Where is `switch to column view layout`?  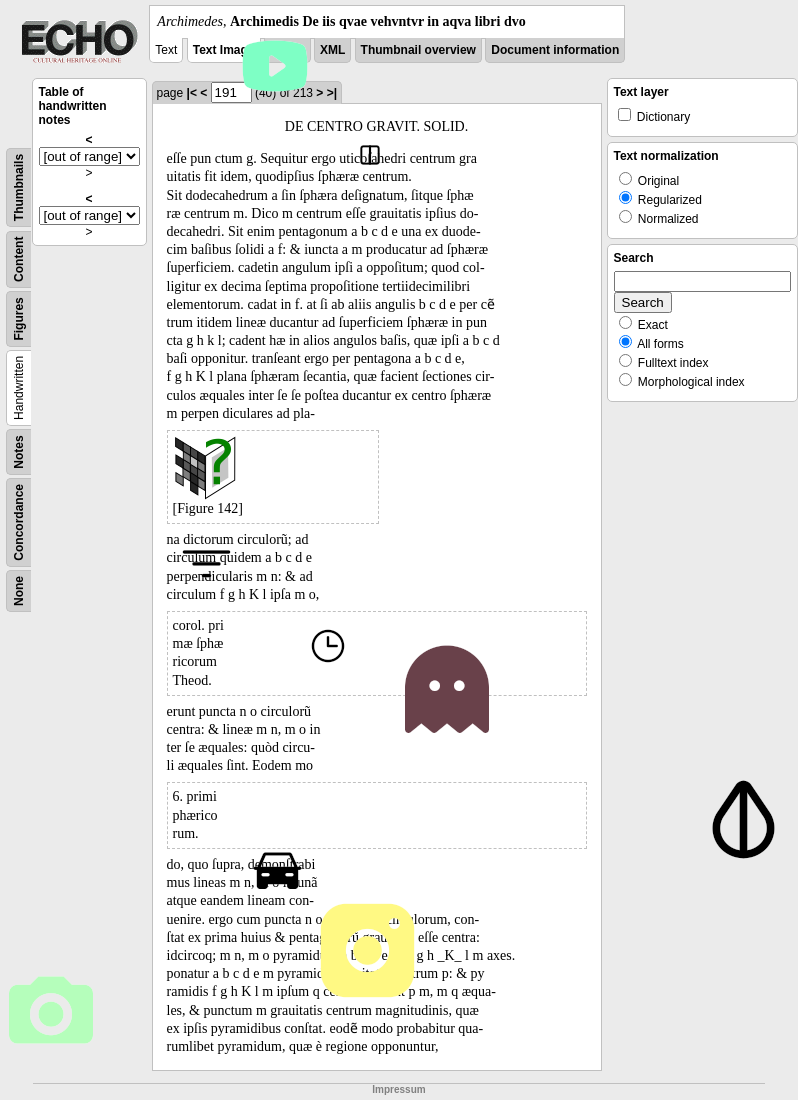 switch to column view layout is located at coordinates (370, 155).